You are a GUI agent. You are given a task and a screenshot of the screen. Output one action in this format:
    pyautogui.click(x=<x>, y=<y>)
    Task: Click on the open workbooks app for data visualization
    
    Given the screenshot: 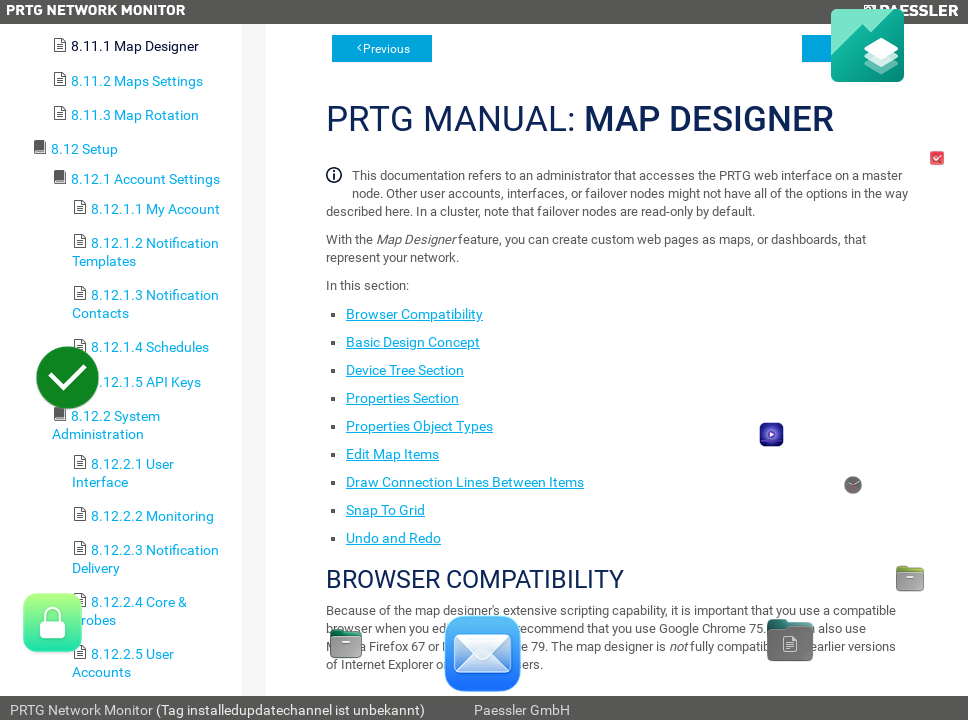 What is the action you would take?
    pyautogui.click(x=867, y=45)
    